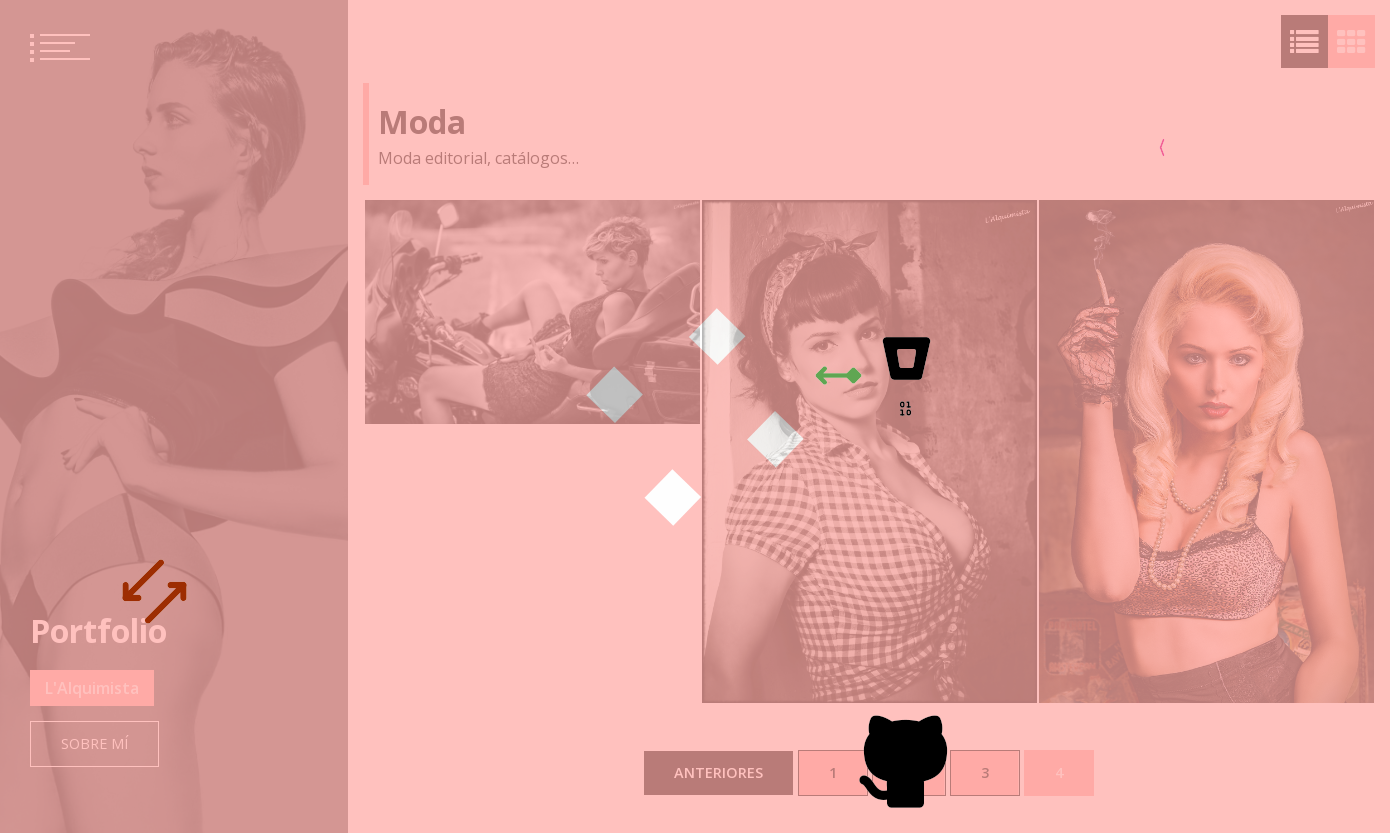  I want to click on open Bitbucket repository, so click(906, 358).